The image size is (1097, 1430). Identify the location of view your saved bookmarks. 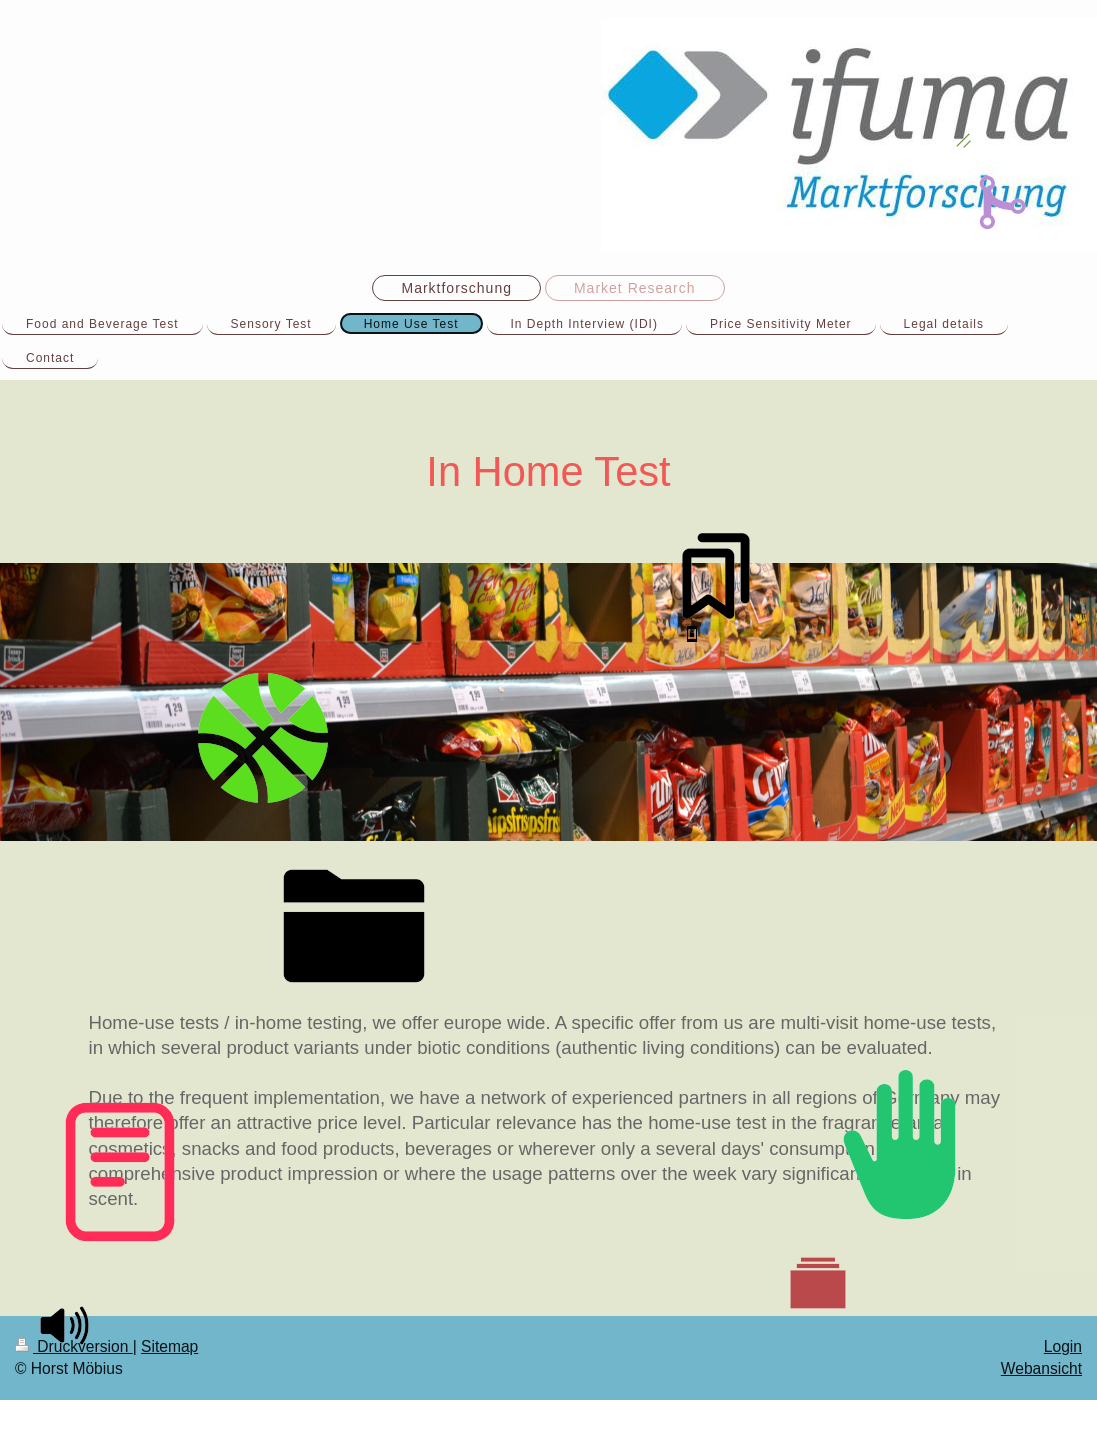
(716, 576).